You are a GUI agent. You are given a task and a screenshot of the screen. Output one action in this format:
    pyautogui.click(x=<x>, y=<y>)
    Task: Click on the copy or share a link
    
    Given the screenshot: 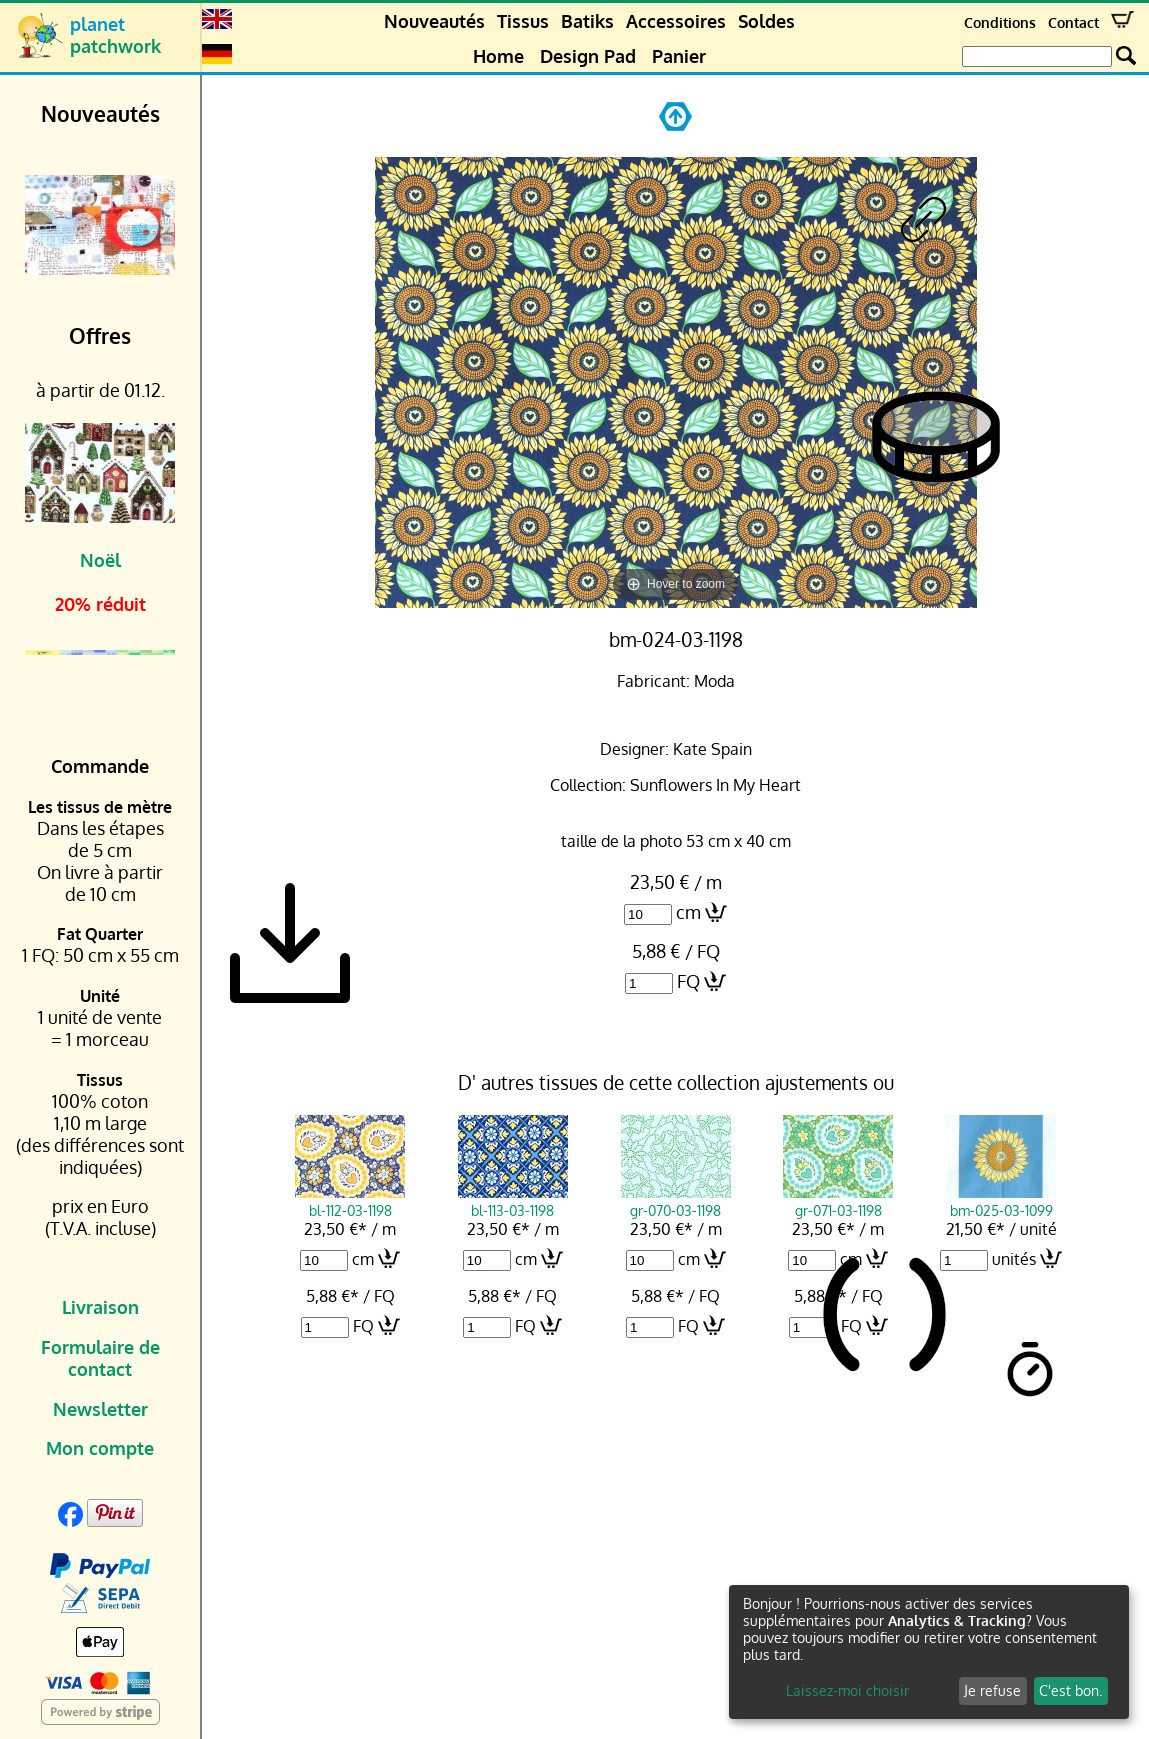 What is the action you would take?
    pyautogui.click(x=923, y=219)
    